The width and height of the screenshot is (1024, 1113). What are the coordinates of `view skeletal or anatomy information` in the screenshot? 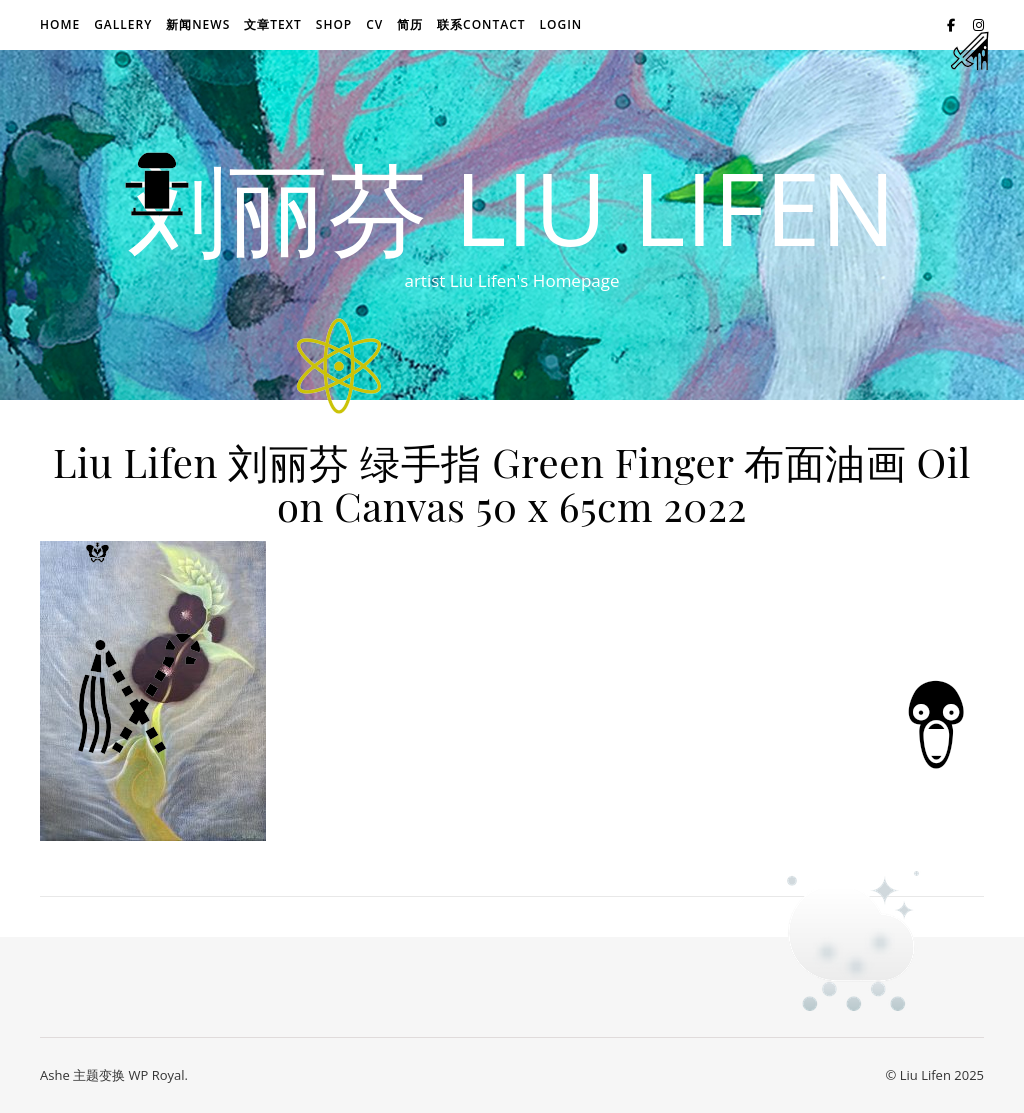 It's located at (97, 553).